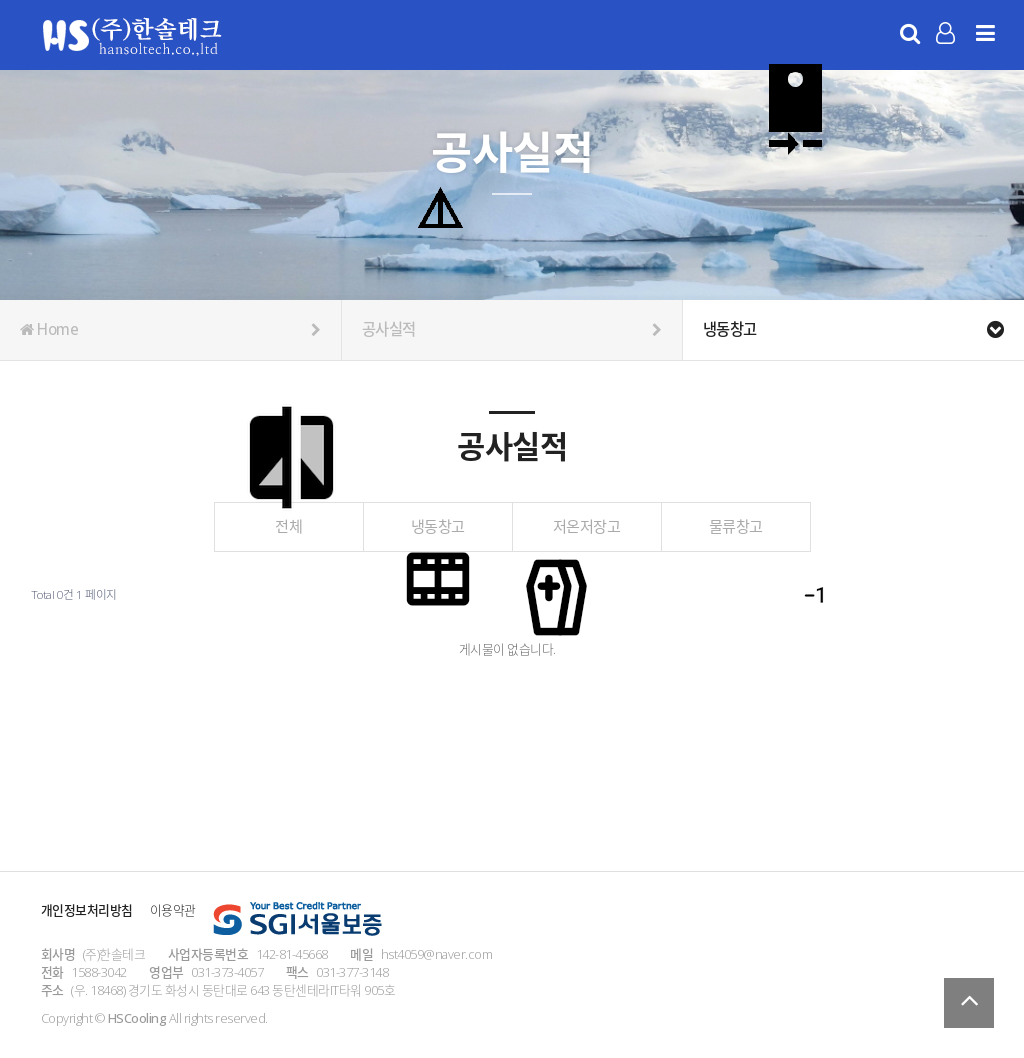 This screenshot has width=1024, height=1058. What do you see at coordinates (795, 109) in the screenshot?
I see `switch to rear camera` at bounding box center [795, 109].